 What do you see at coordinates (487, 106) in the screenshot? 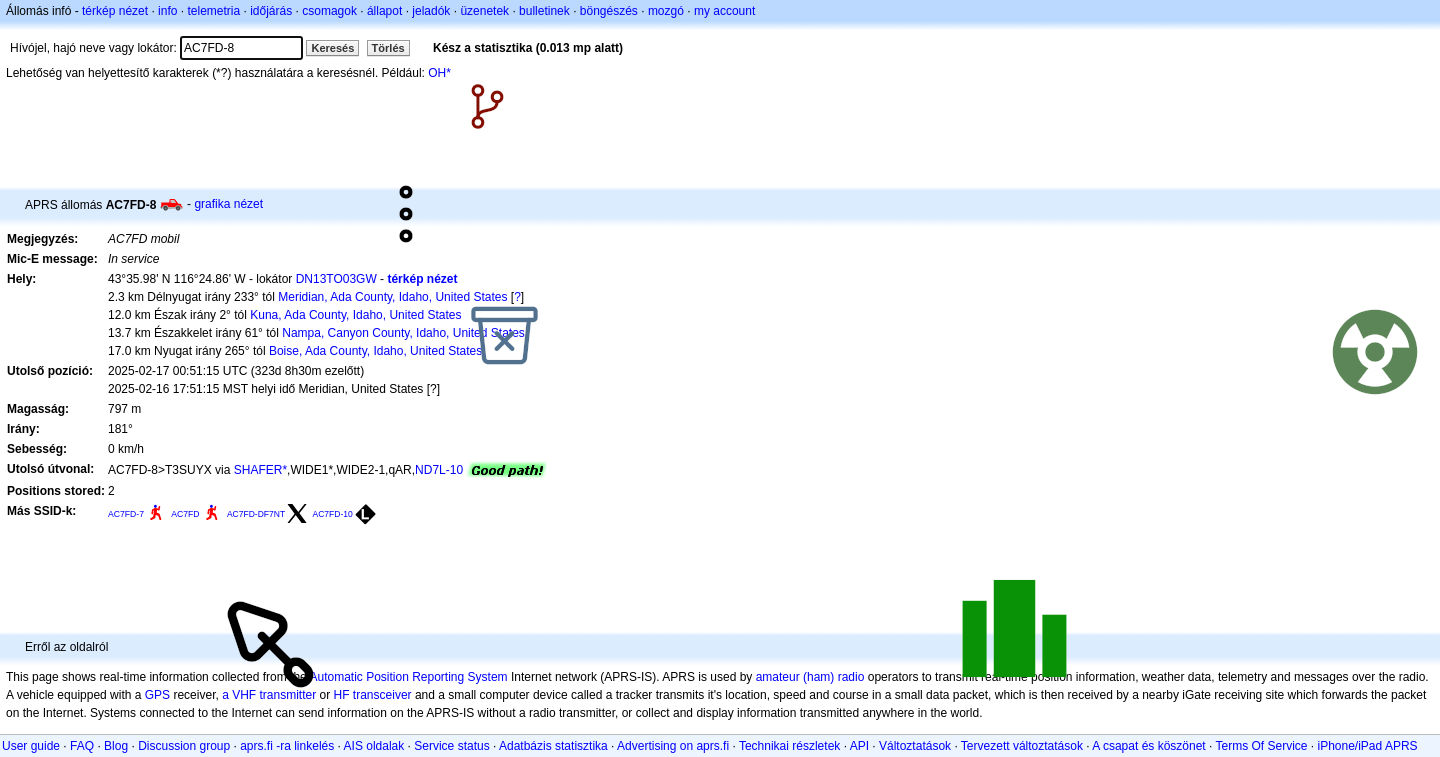
I see `view repository branches` at bounding box center [487, 106].